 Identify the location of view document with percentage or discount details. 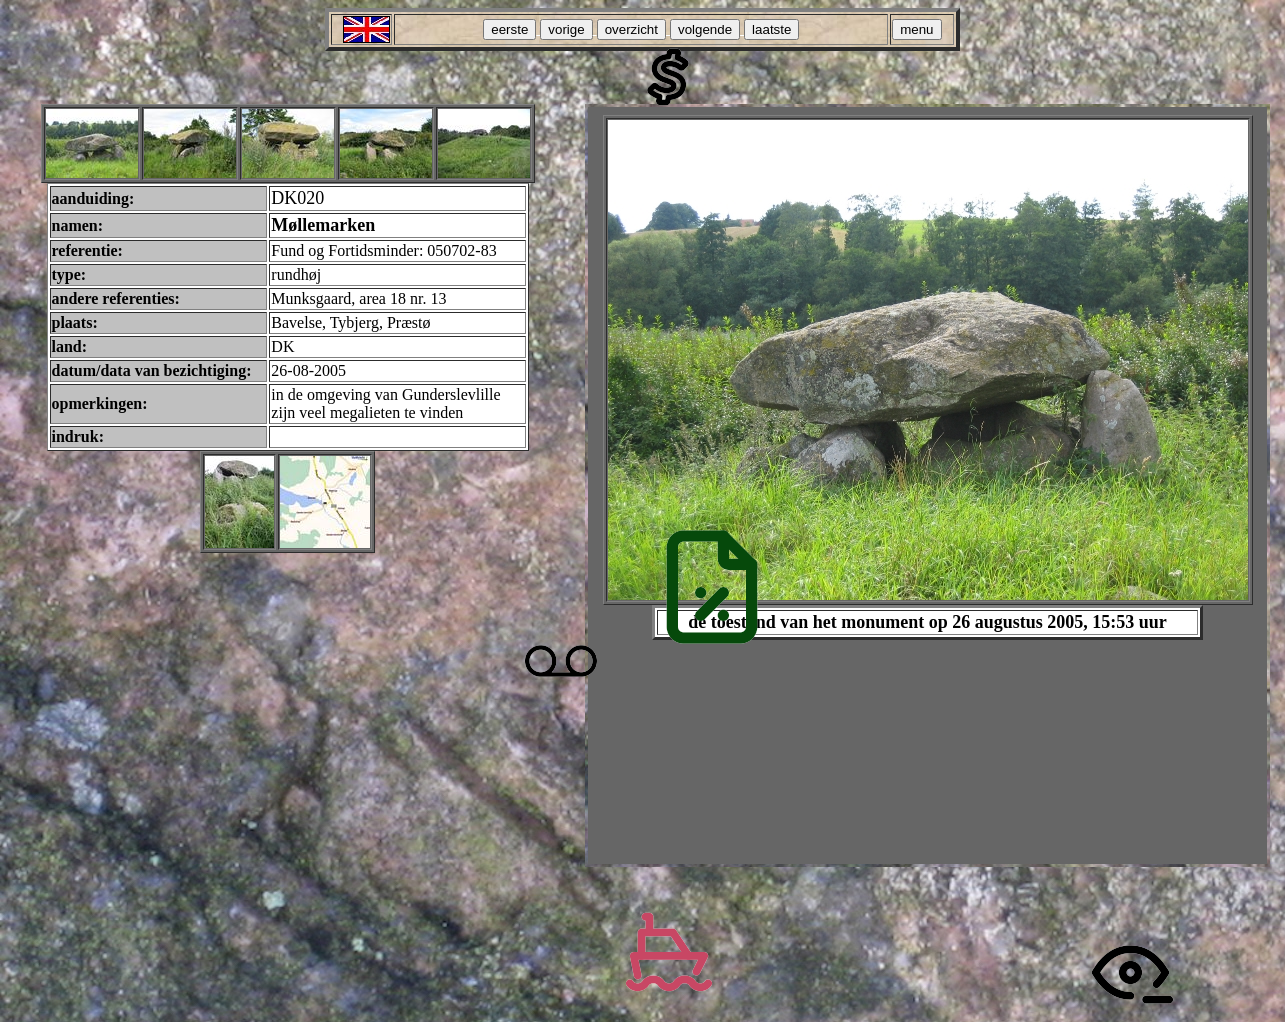
(712, 587).